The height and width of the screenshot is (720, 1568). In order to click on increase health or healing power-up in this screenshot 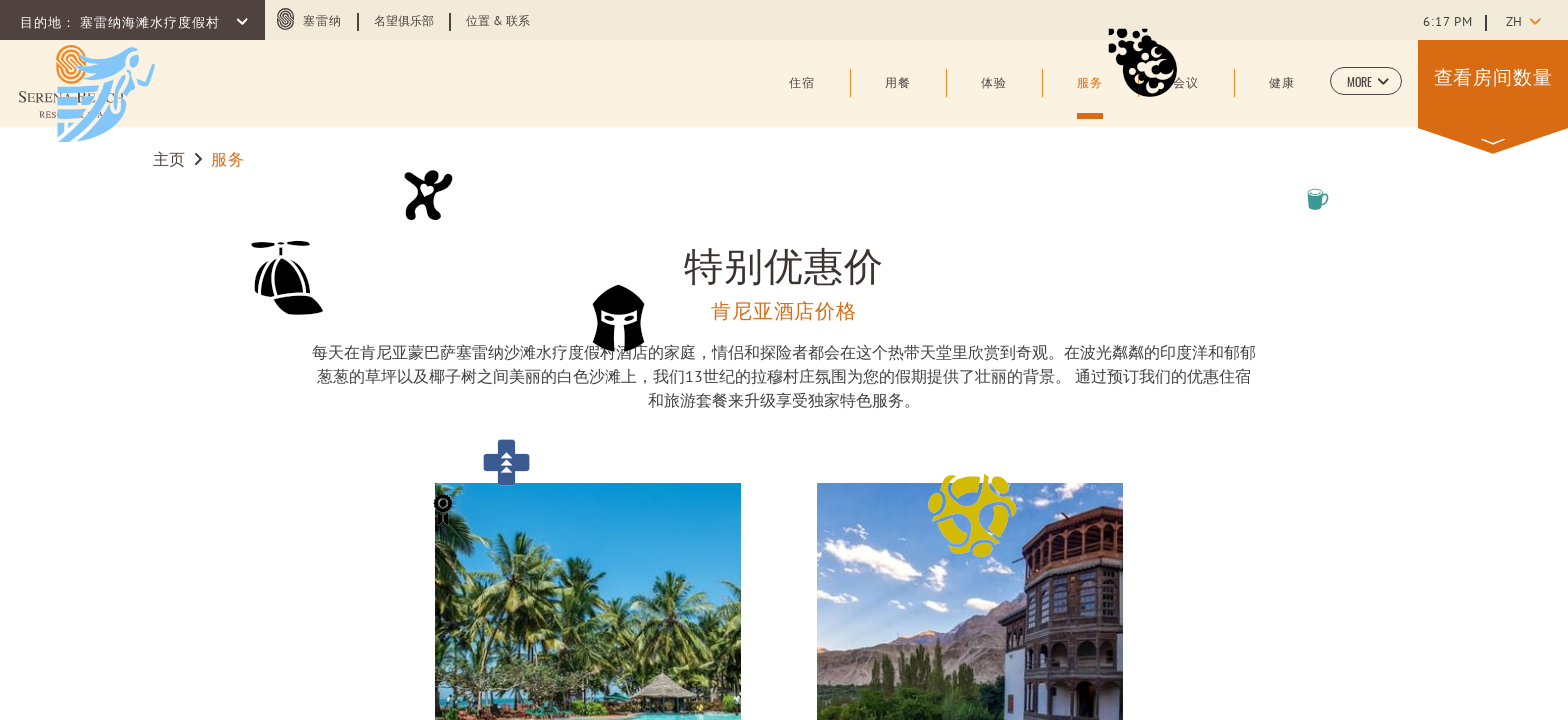, I will do `click(506, 462)`.